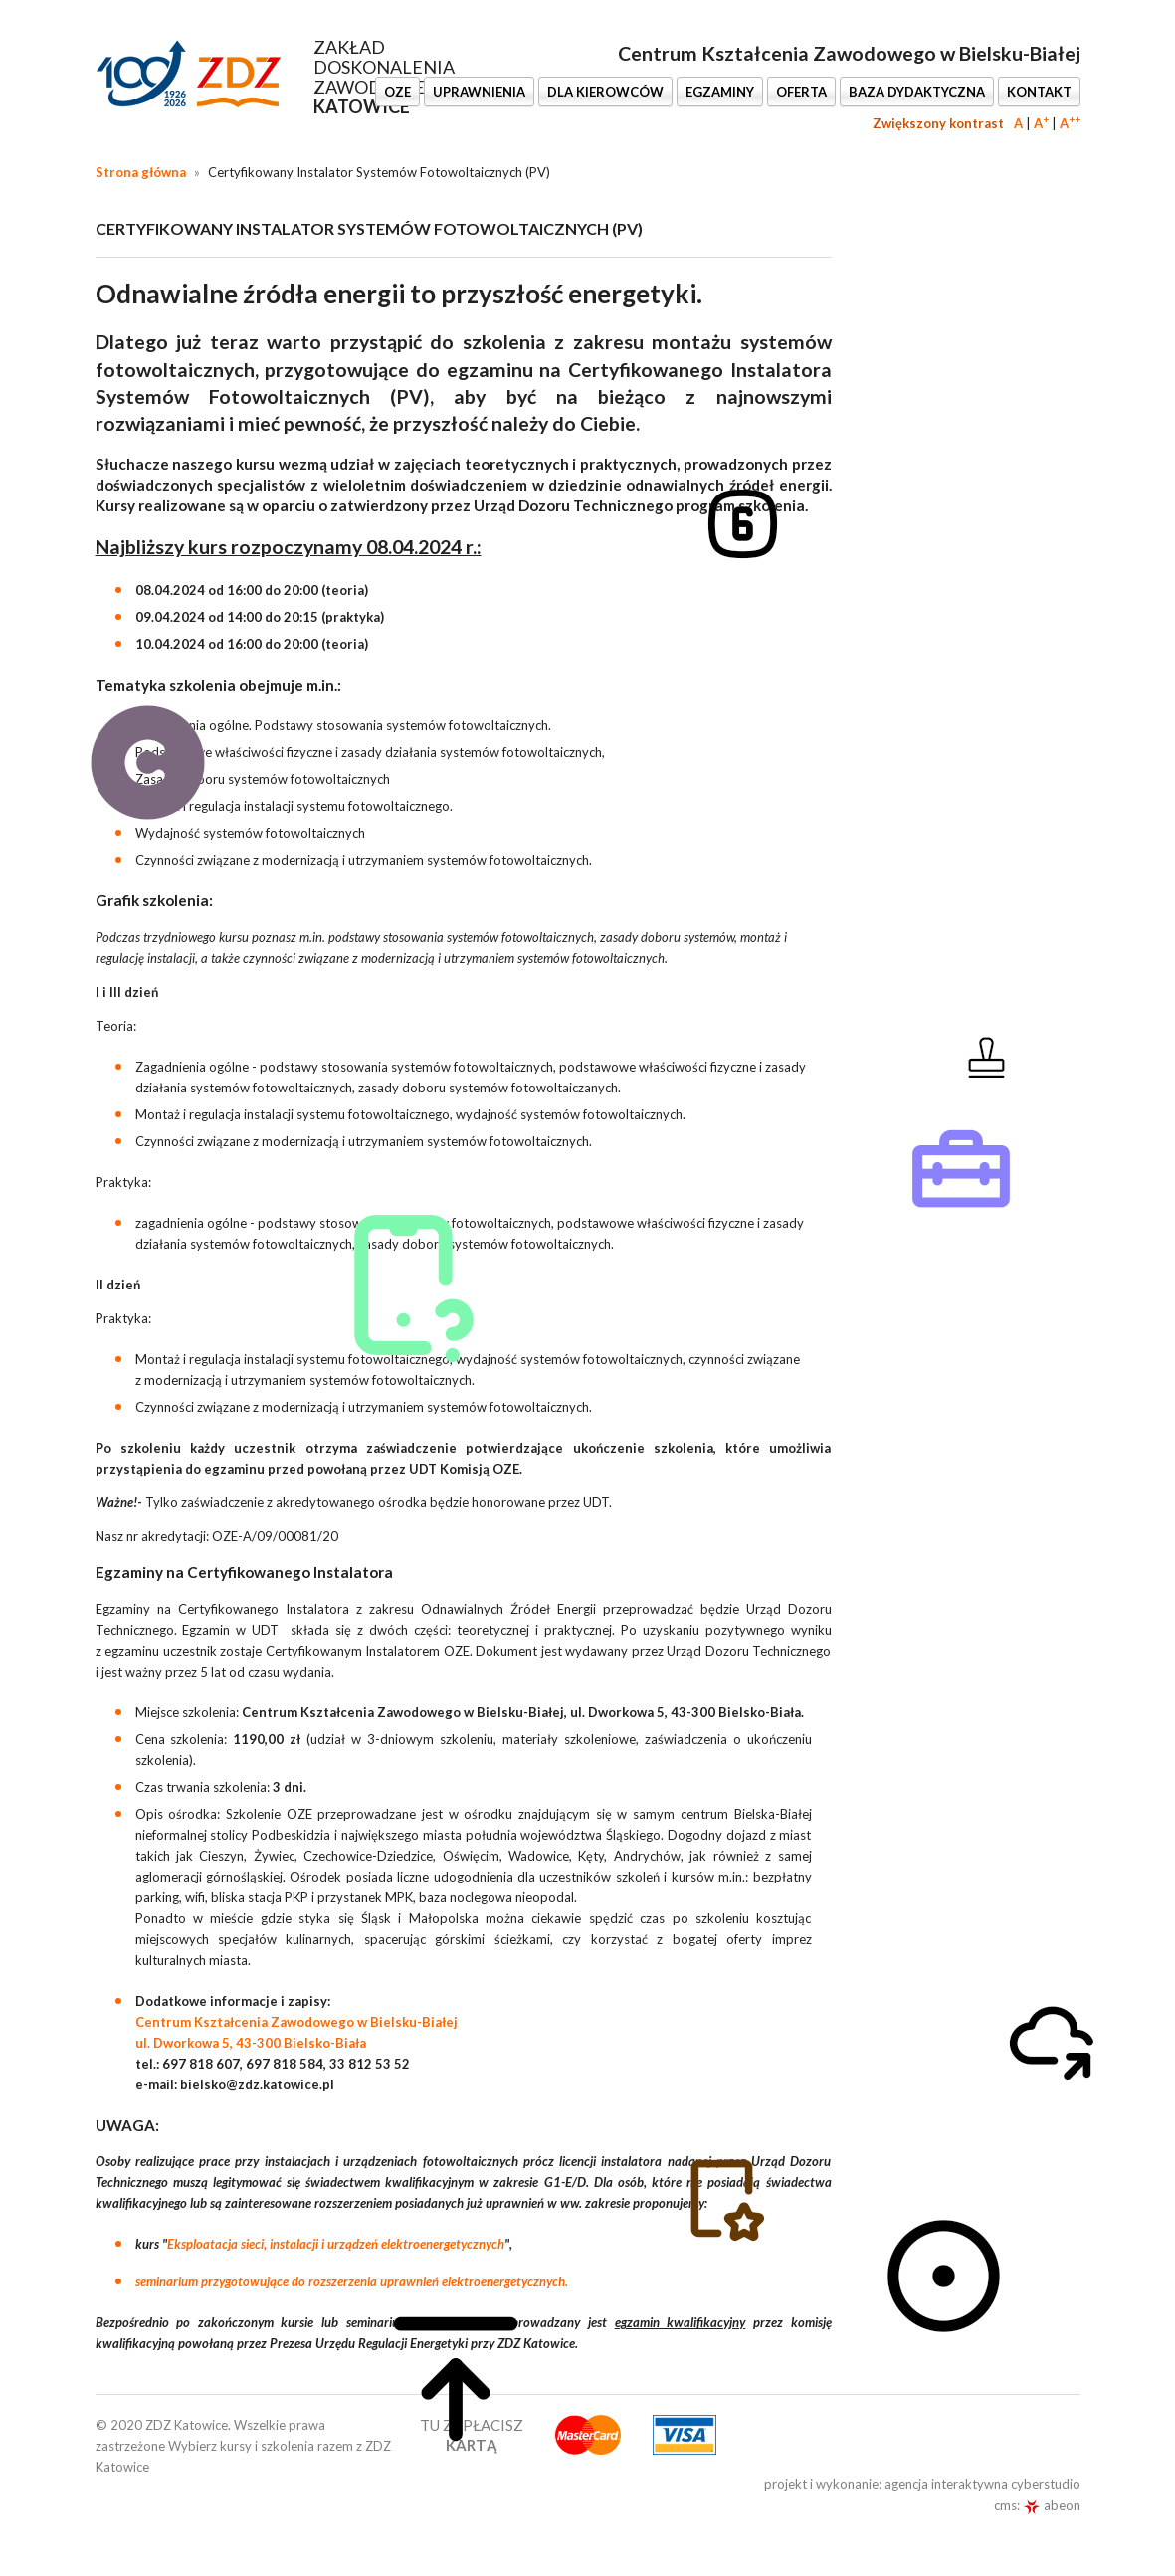  I want to click on select or mark an item as active, so click(943, 2276).